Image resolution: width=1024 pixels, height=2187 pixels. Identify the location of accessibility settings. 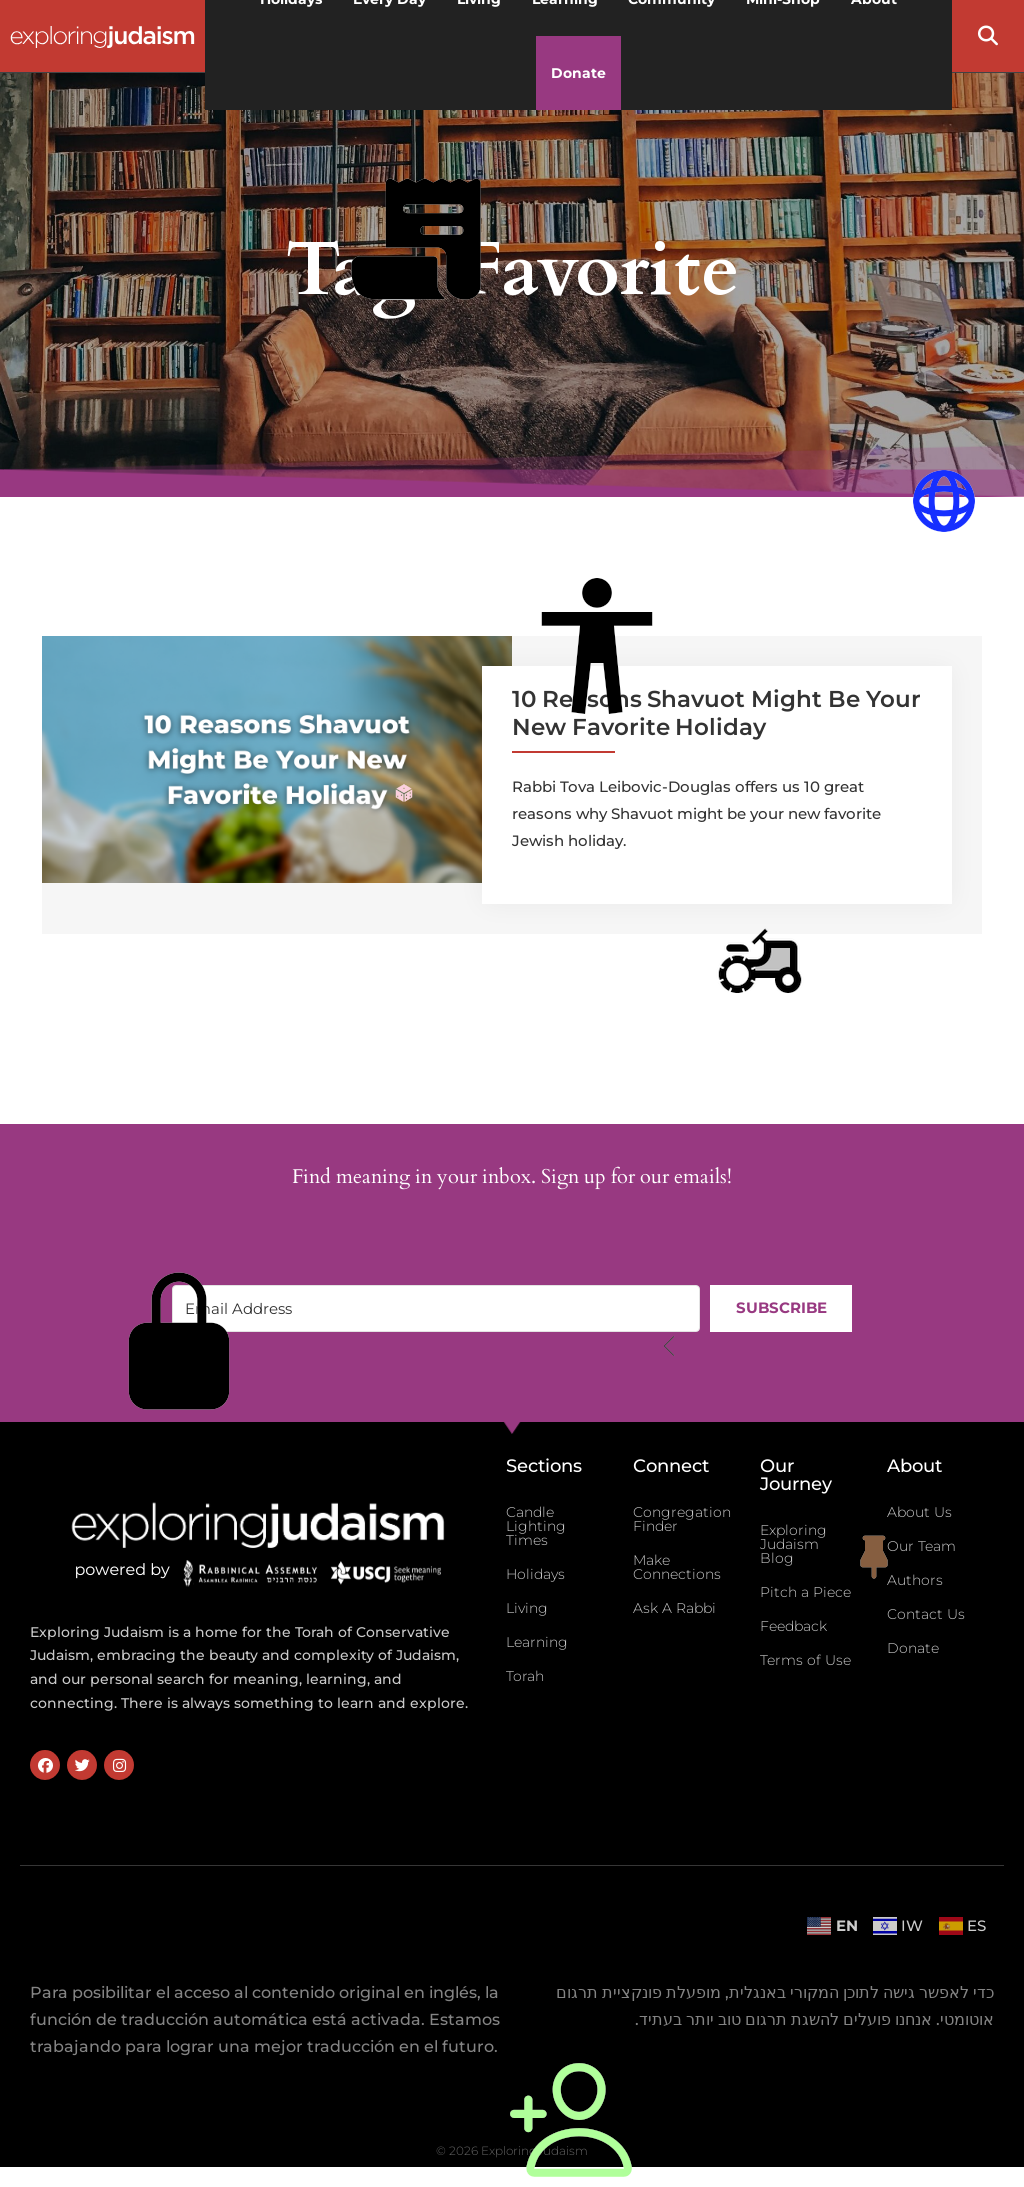
(597, 646).